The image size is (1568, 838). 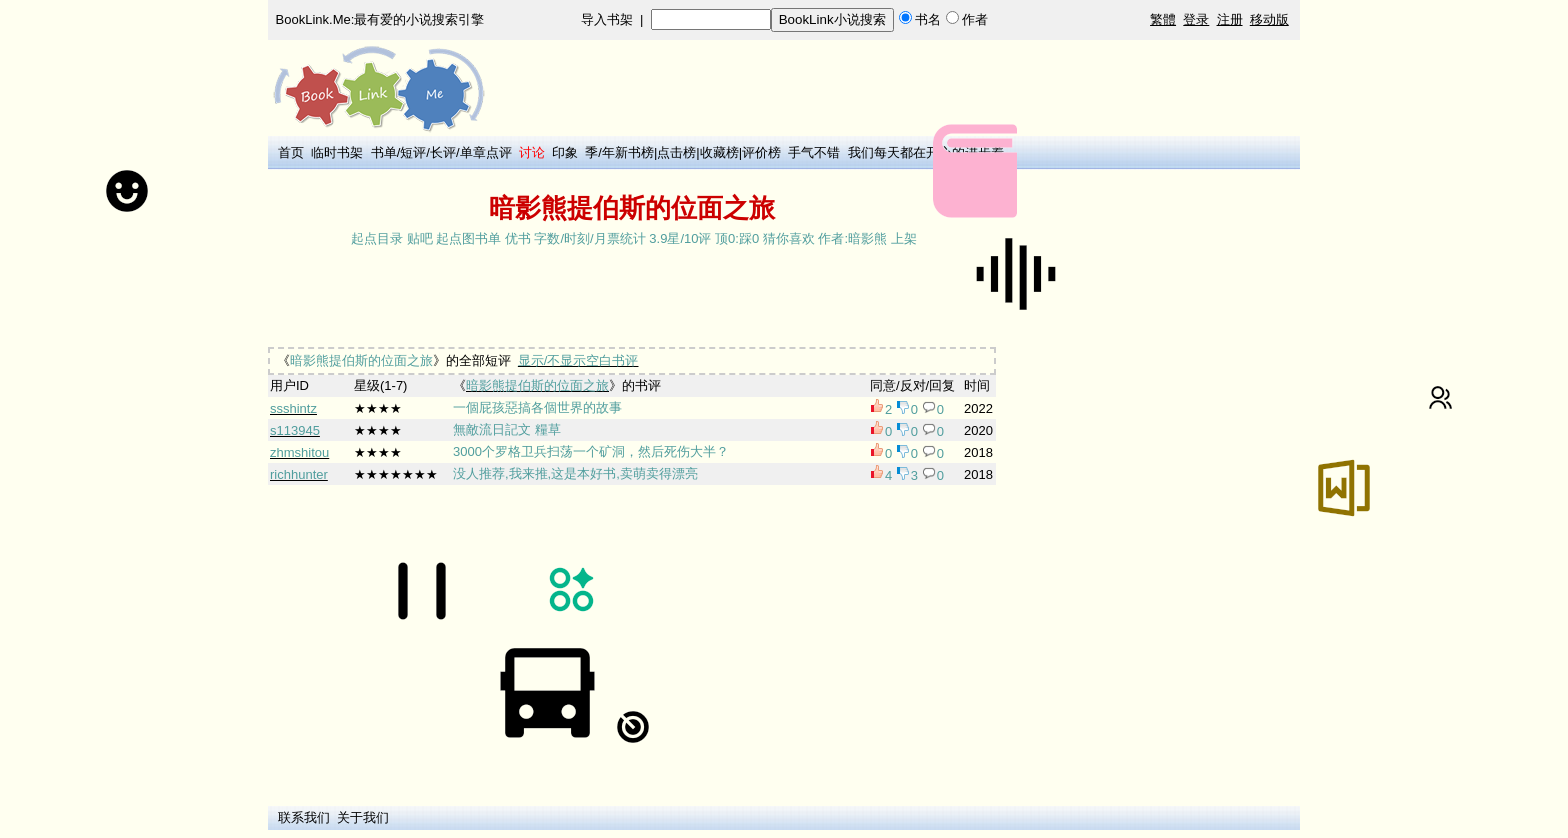 I want to click on view bus routes or public transit options, so click(x=547, y=690).